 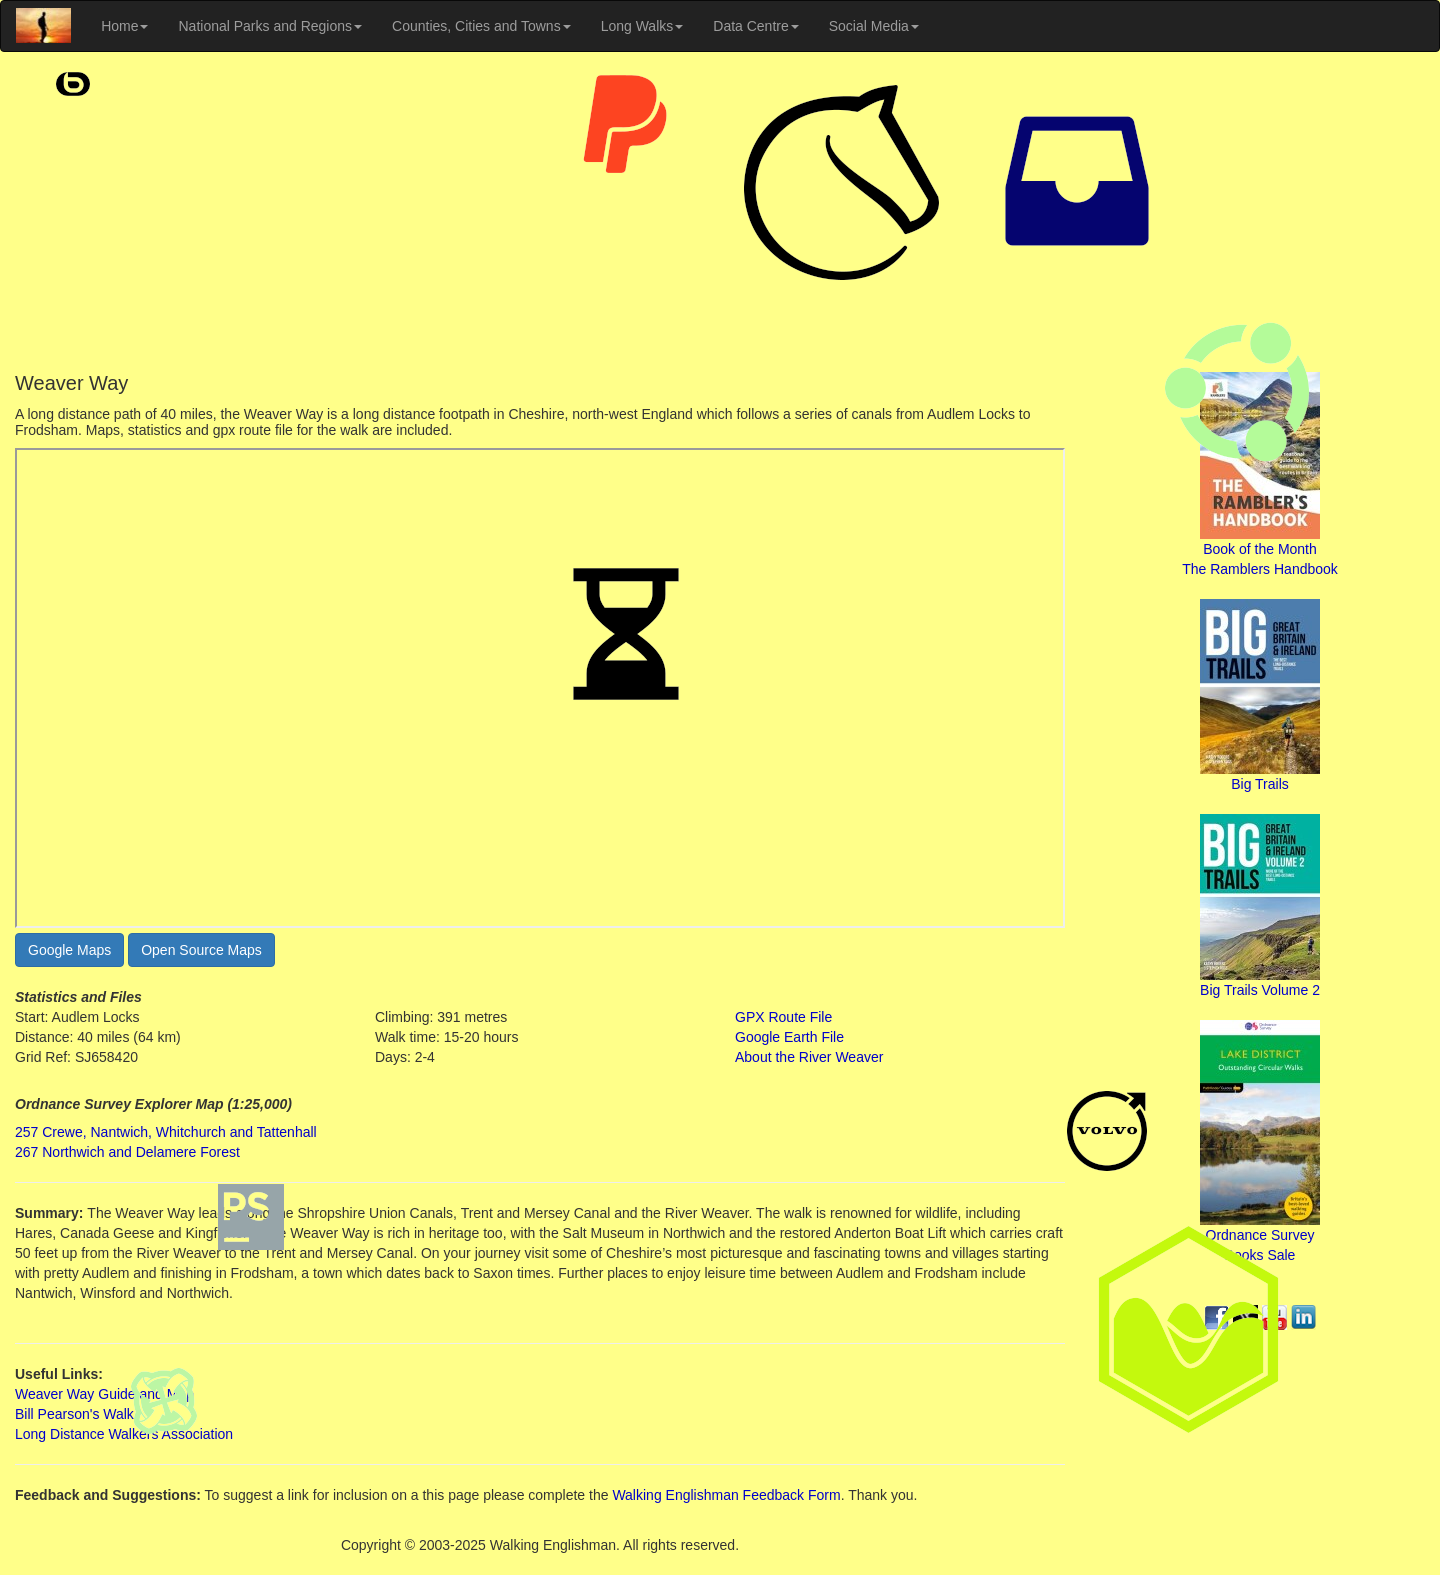 I want to click on Volvo brand logo, so click(x=1107, y=1131).